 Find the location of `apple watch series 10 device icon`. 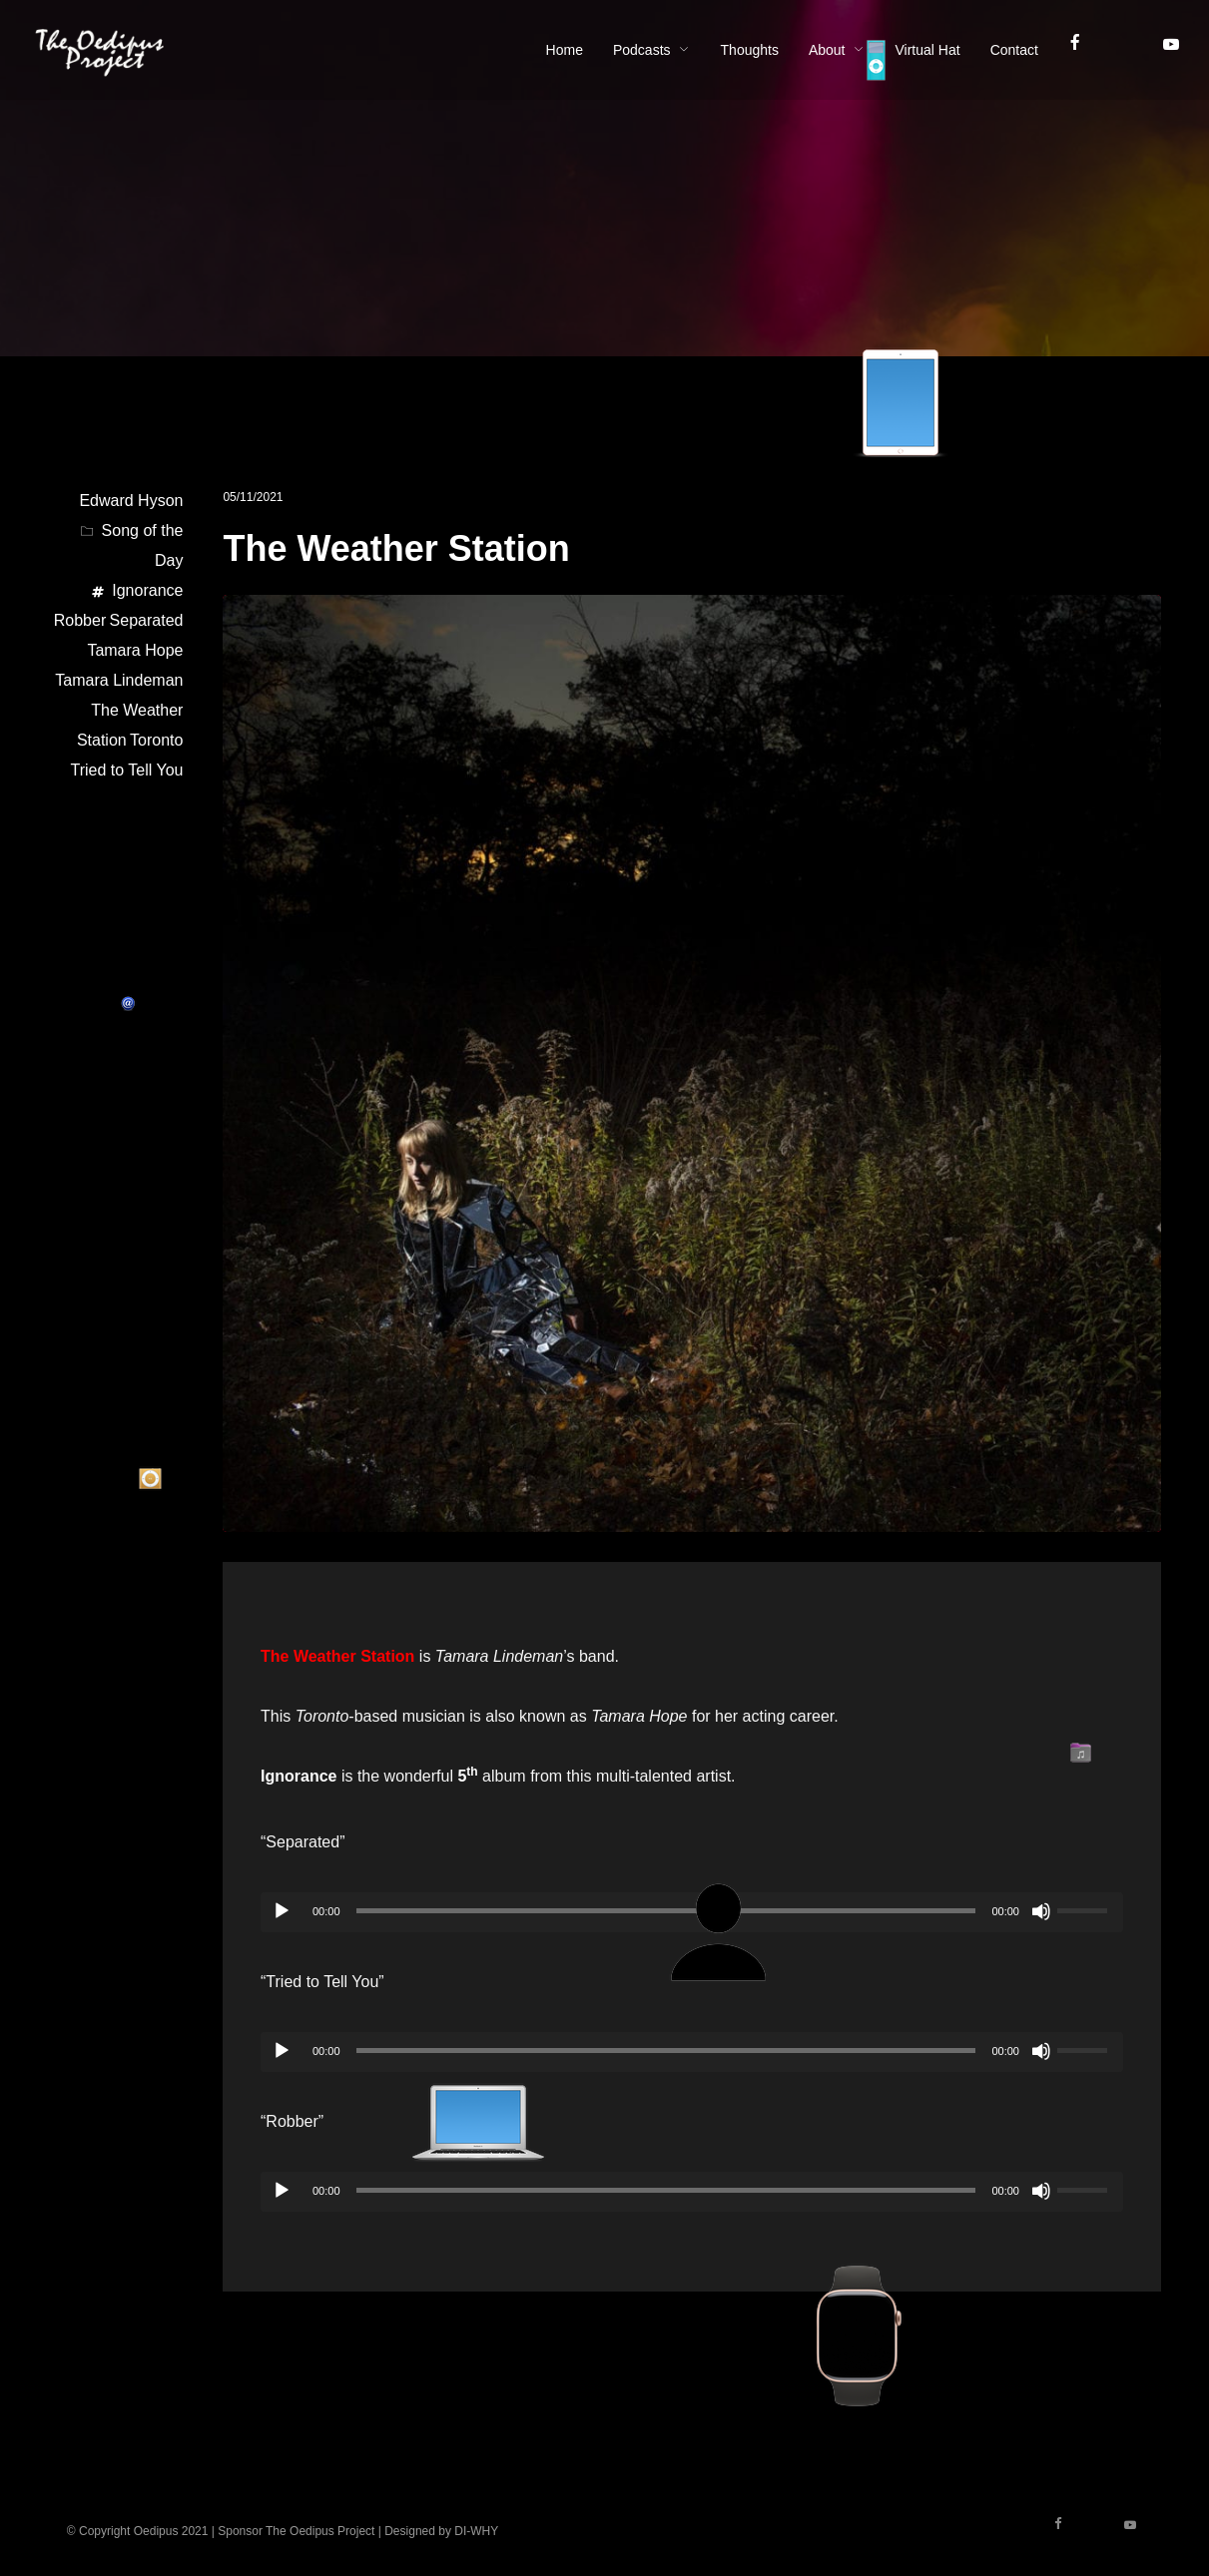

apple watch series 10 device icon is located at coordinates (857, 2335).